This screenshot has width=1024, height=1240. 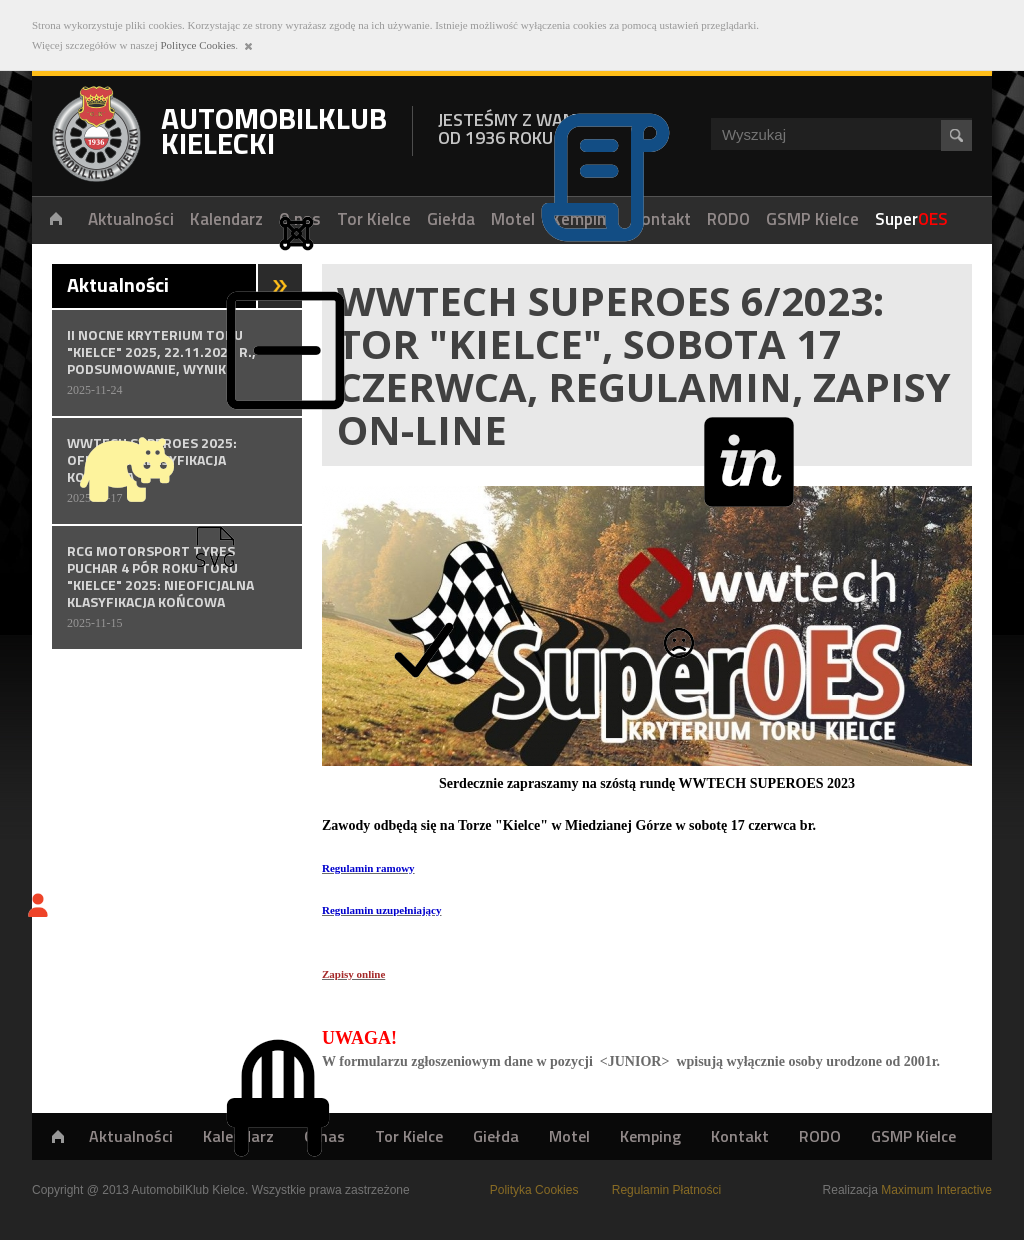 What do you see at coordinates (749, 462) in the screenshot?
I see `open InVision app` at bounding box center [749, 462].